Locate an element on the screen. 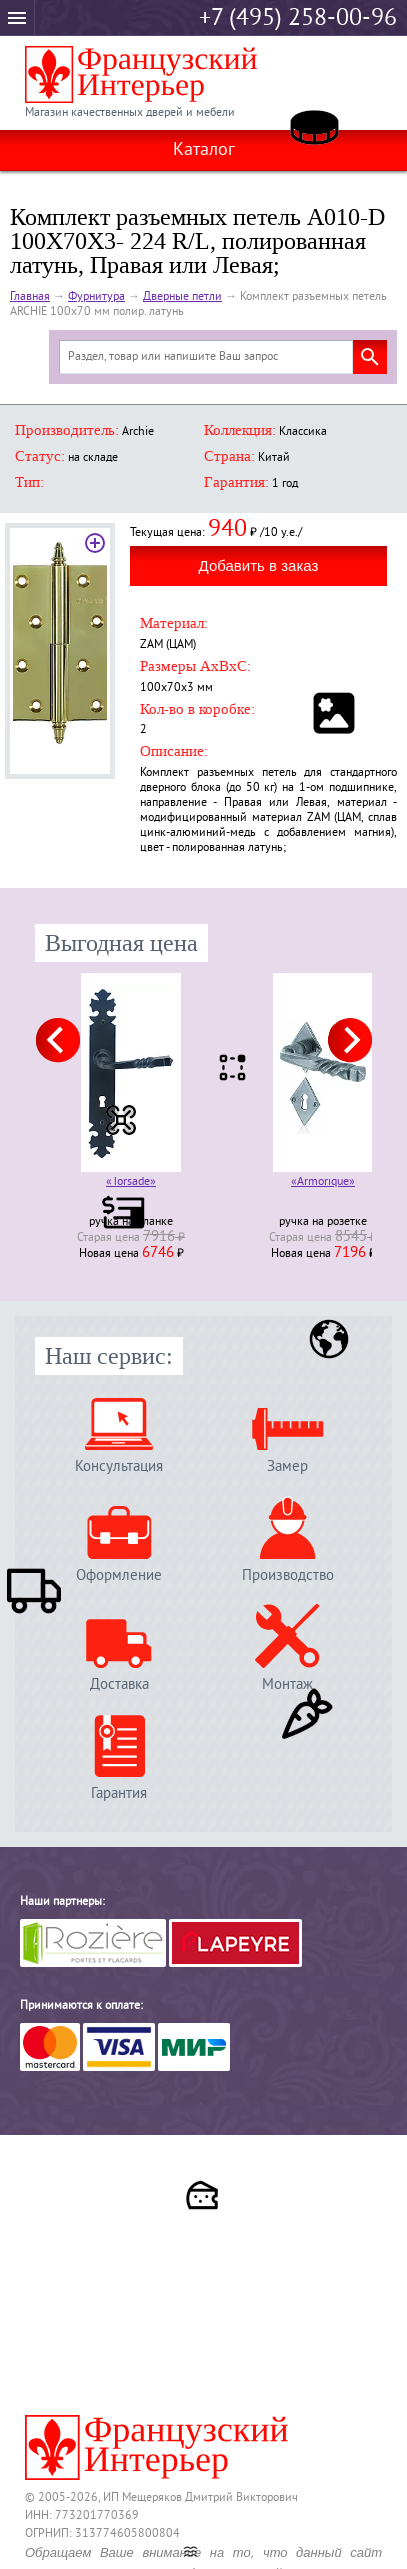 The image size is (407, 2569). access drone controls is located at coordinates (121, 1120).